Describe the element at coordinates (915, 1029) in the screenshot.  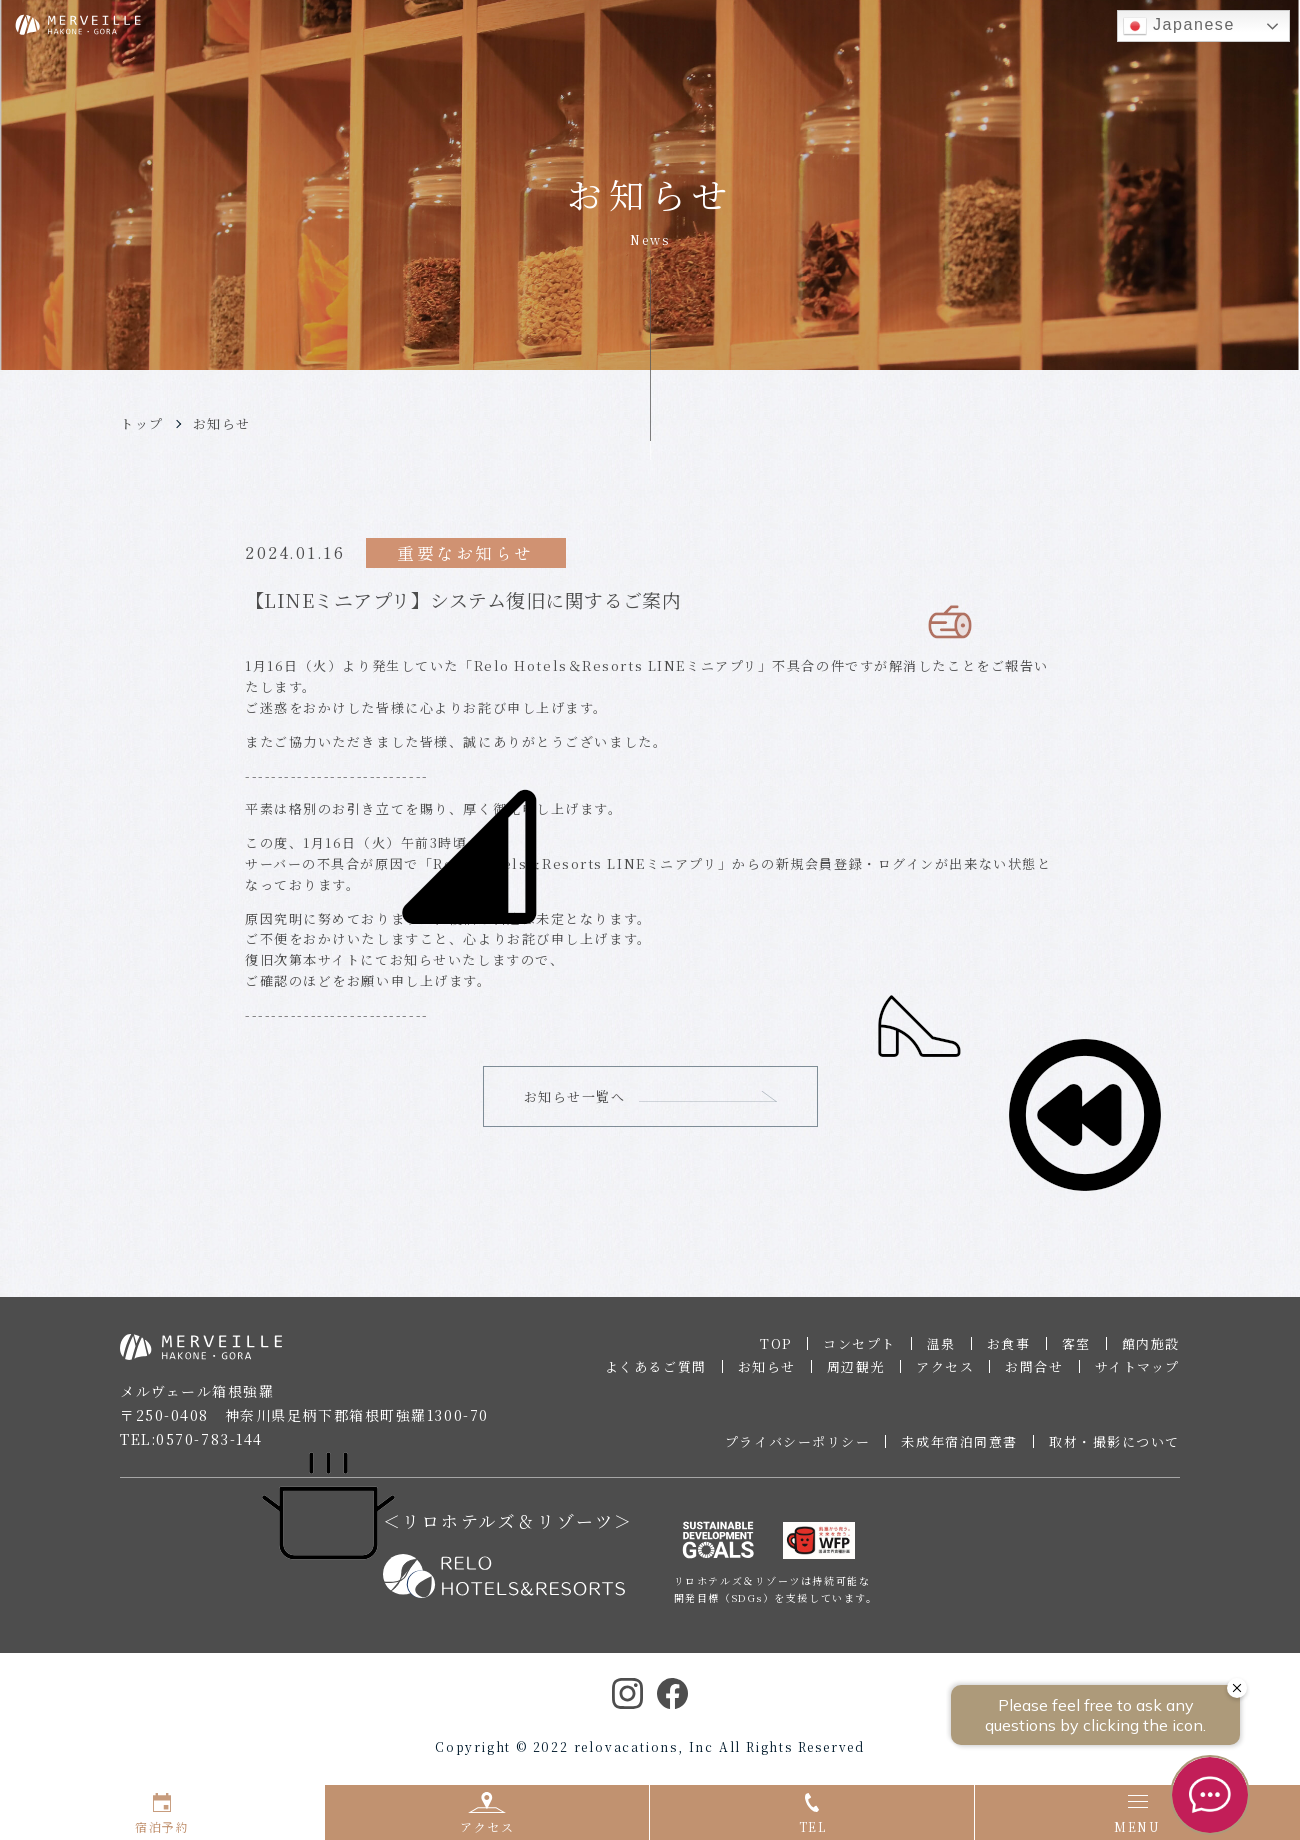
I see `browse women's footwear or shoes` at that location.